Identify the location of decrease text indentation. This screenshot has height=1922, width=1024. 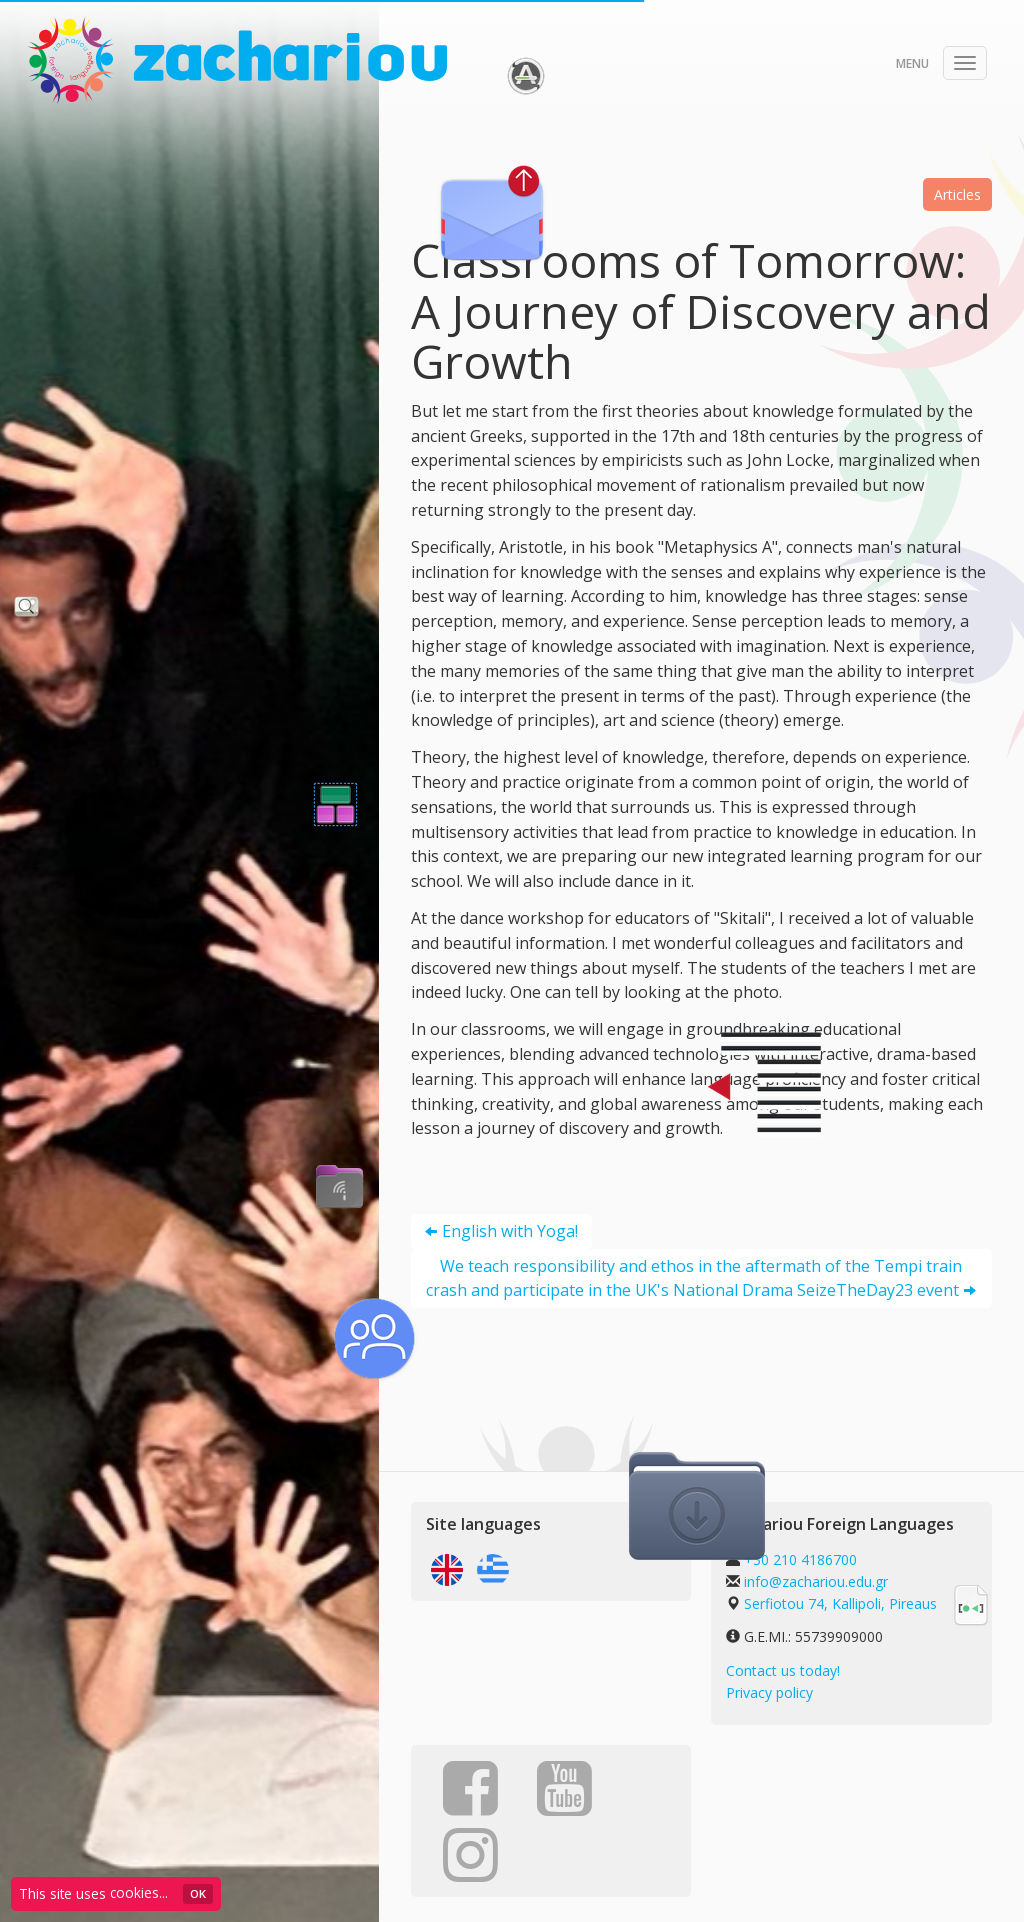
(766, 1084).